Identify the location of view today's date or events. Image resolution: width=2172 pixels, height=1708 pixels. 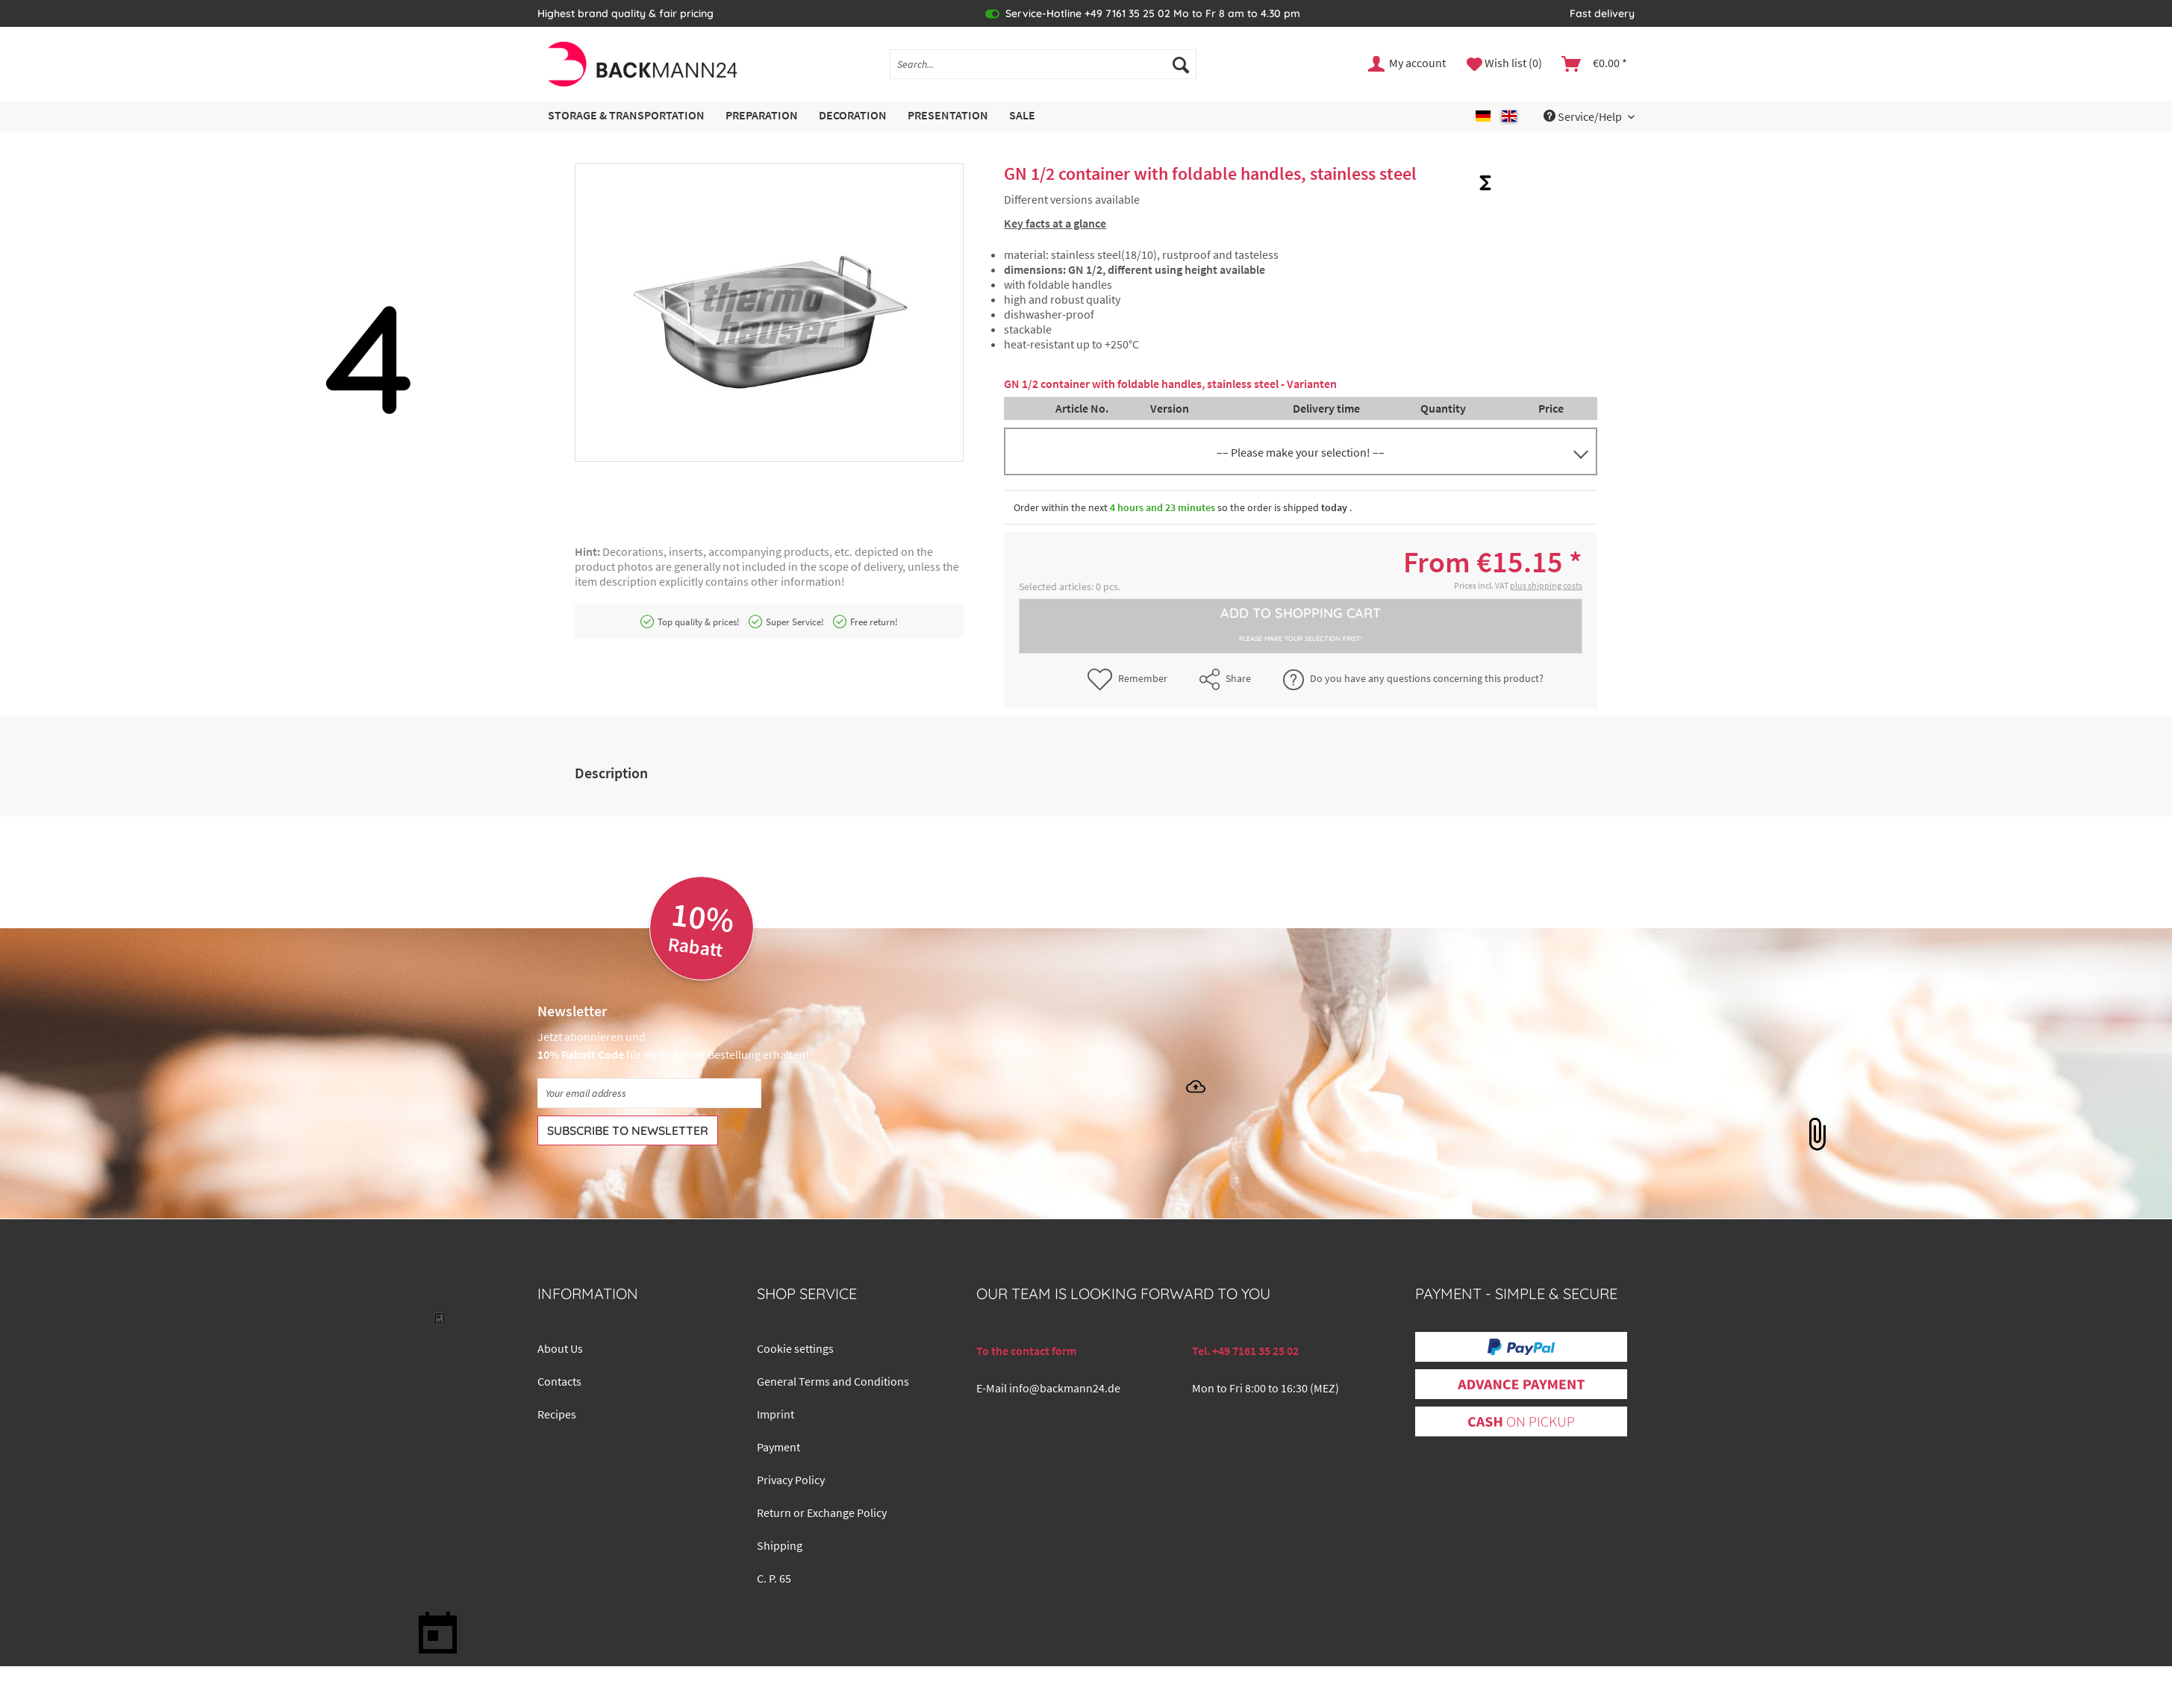
(437, 1634).